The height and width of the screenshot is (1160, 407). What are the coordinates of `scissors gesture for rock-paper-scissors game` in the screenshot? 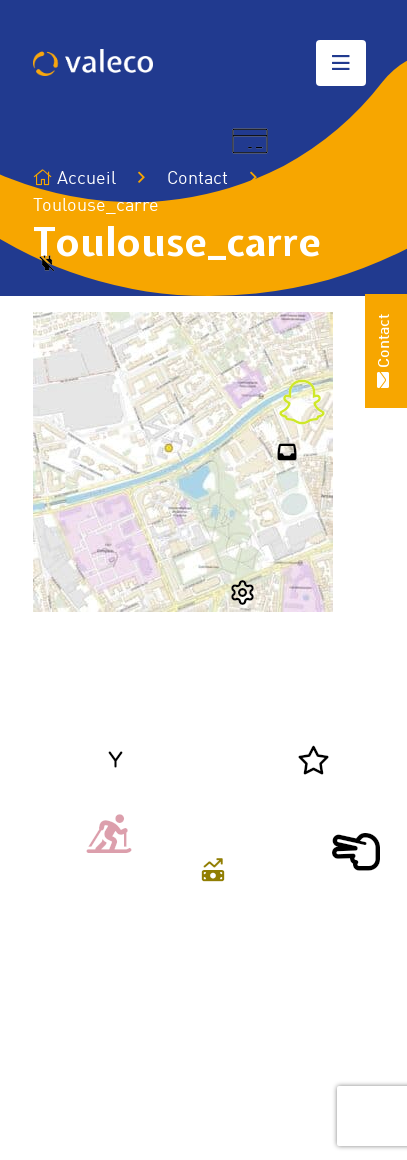 It's located at (356, 851).